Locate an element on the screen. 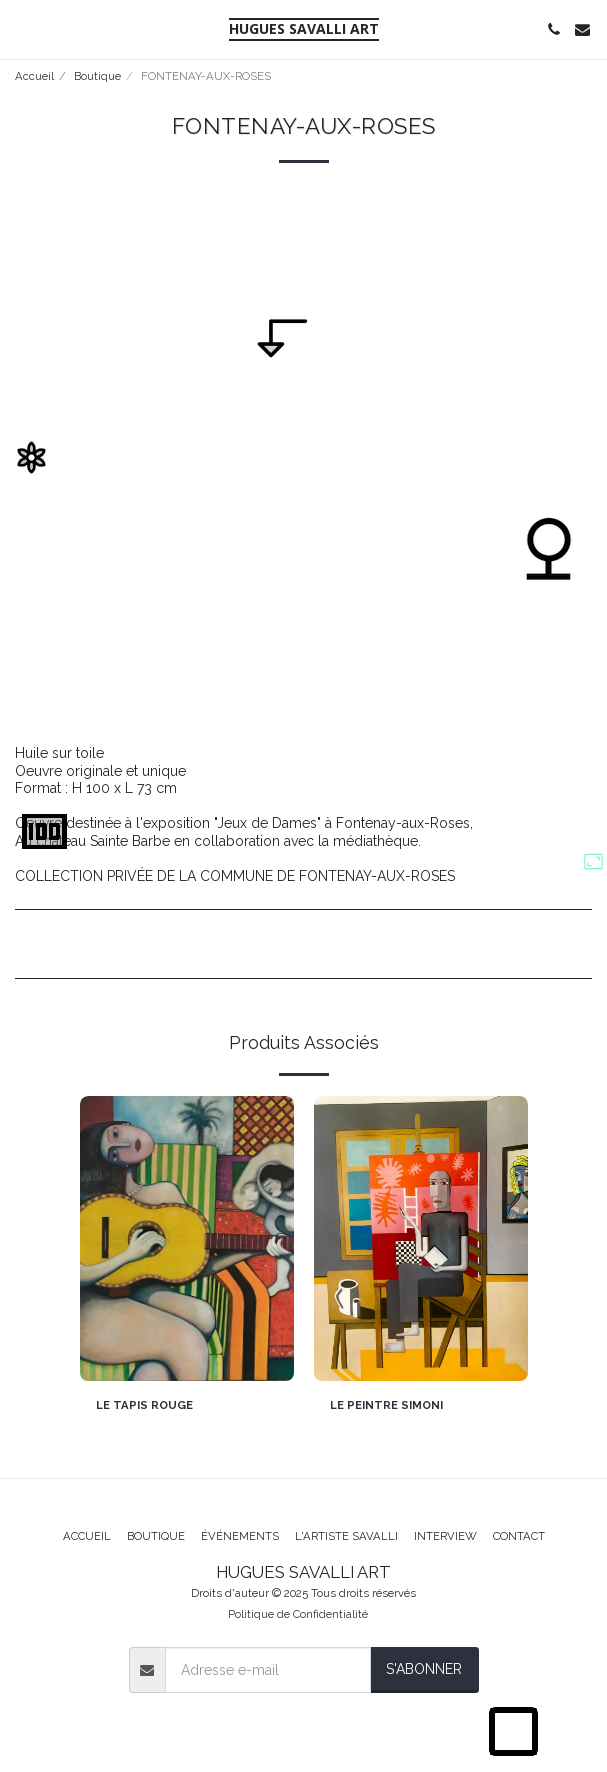  apply a vintage or retro photo filter is located at coordinates (31, 457).